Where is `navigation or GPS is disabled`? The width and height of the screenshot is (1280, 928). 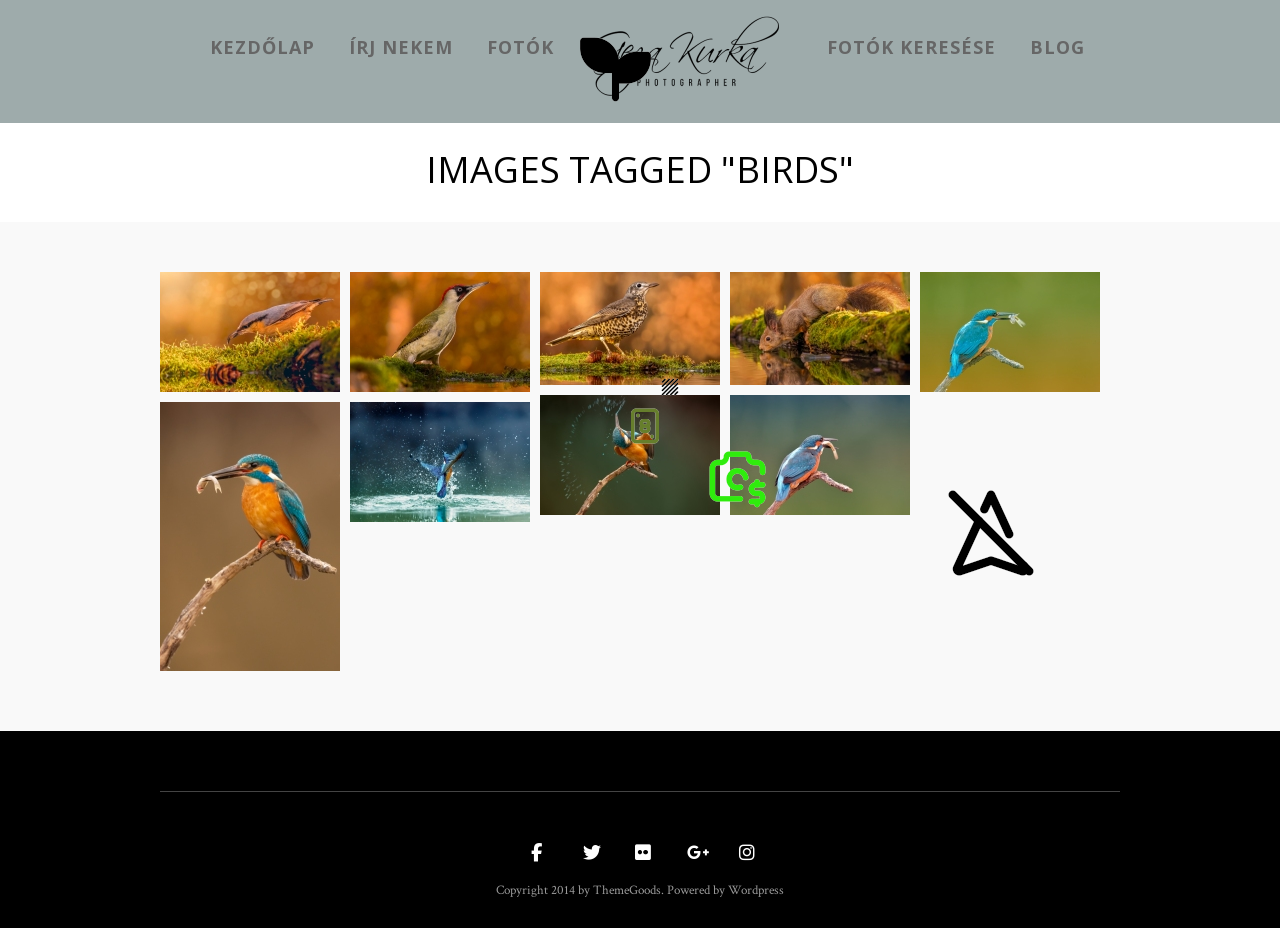
navigation or GPS is disabled is located at coordinates (991, 533).